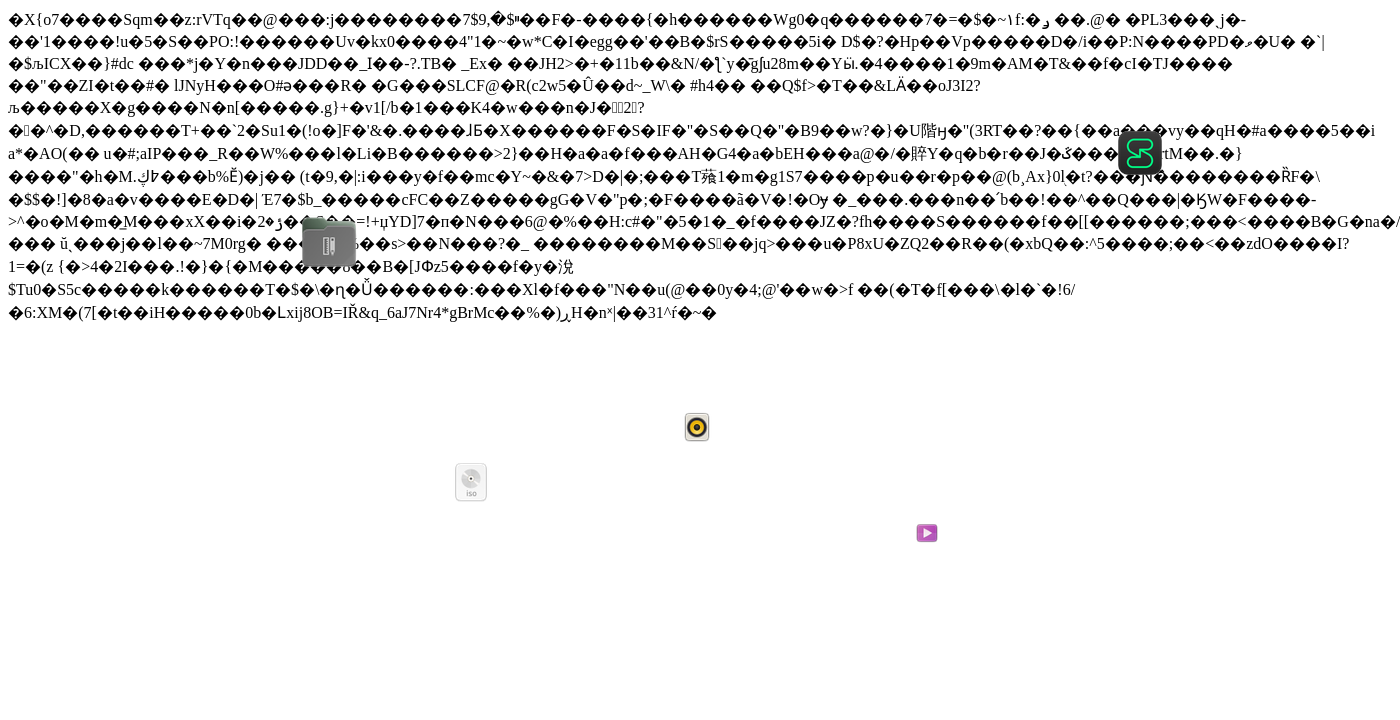 Image resolution: width=1400 pixels, height=720 pixels. I want to click on open templates folder, so click(329, 242).